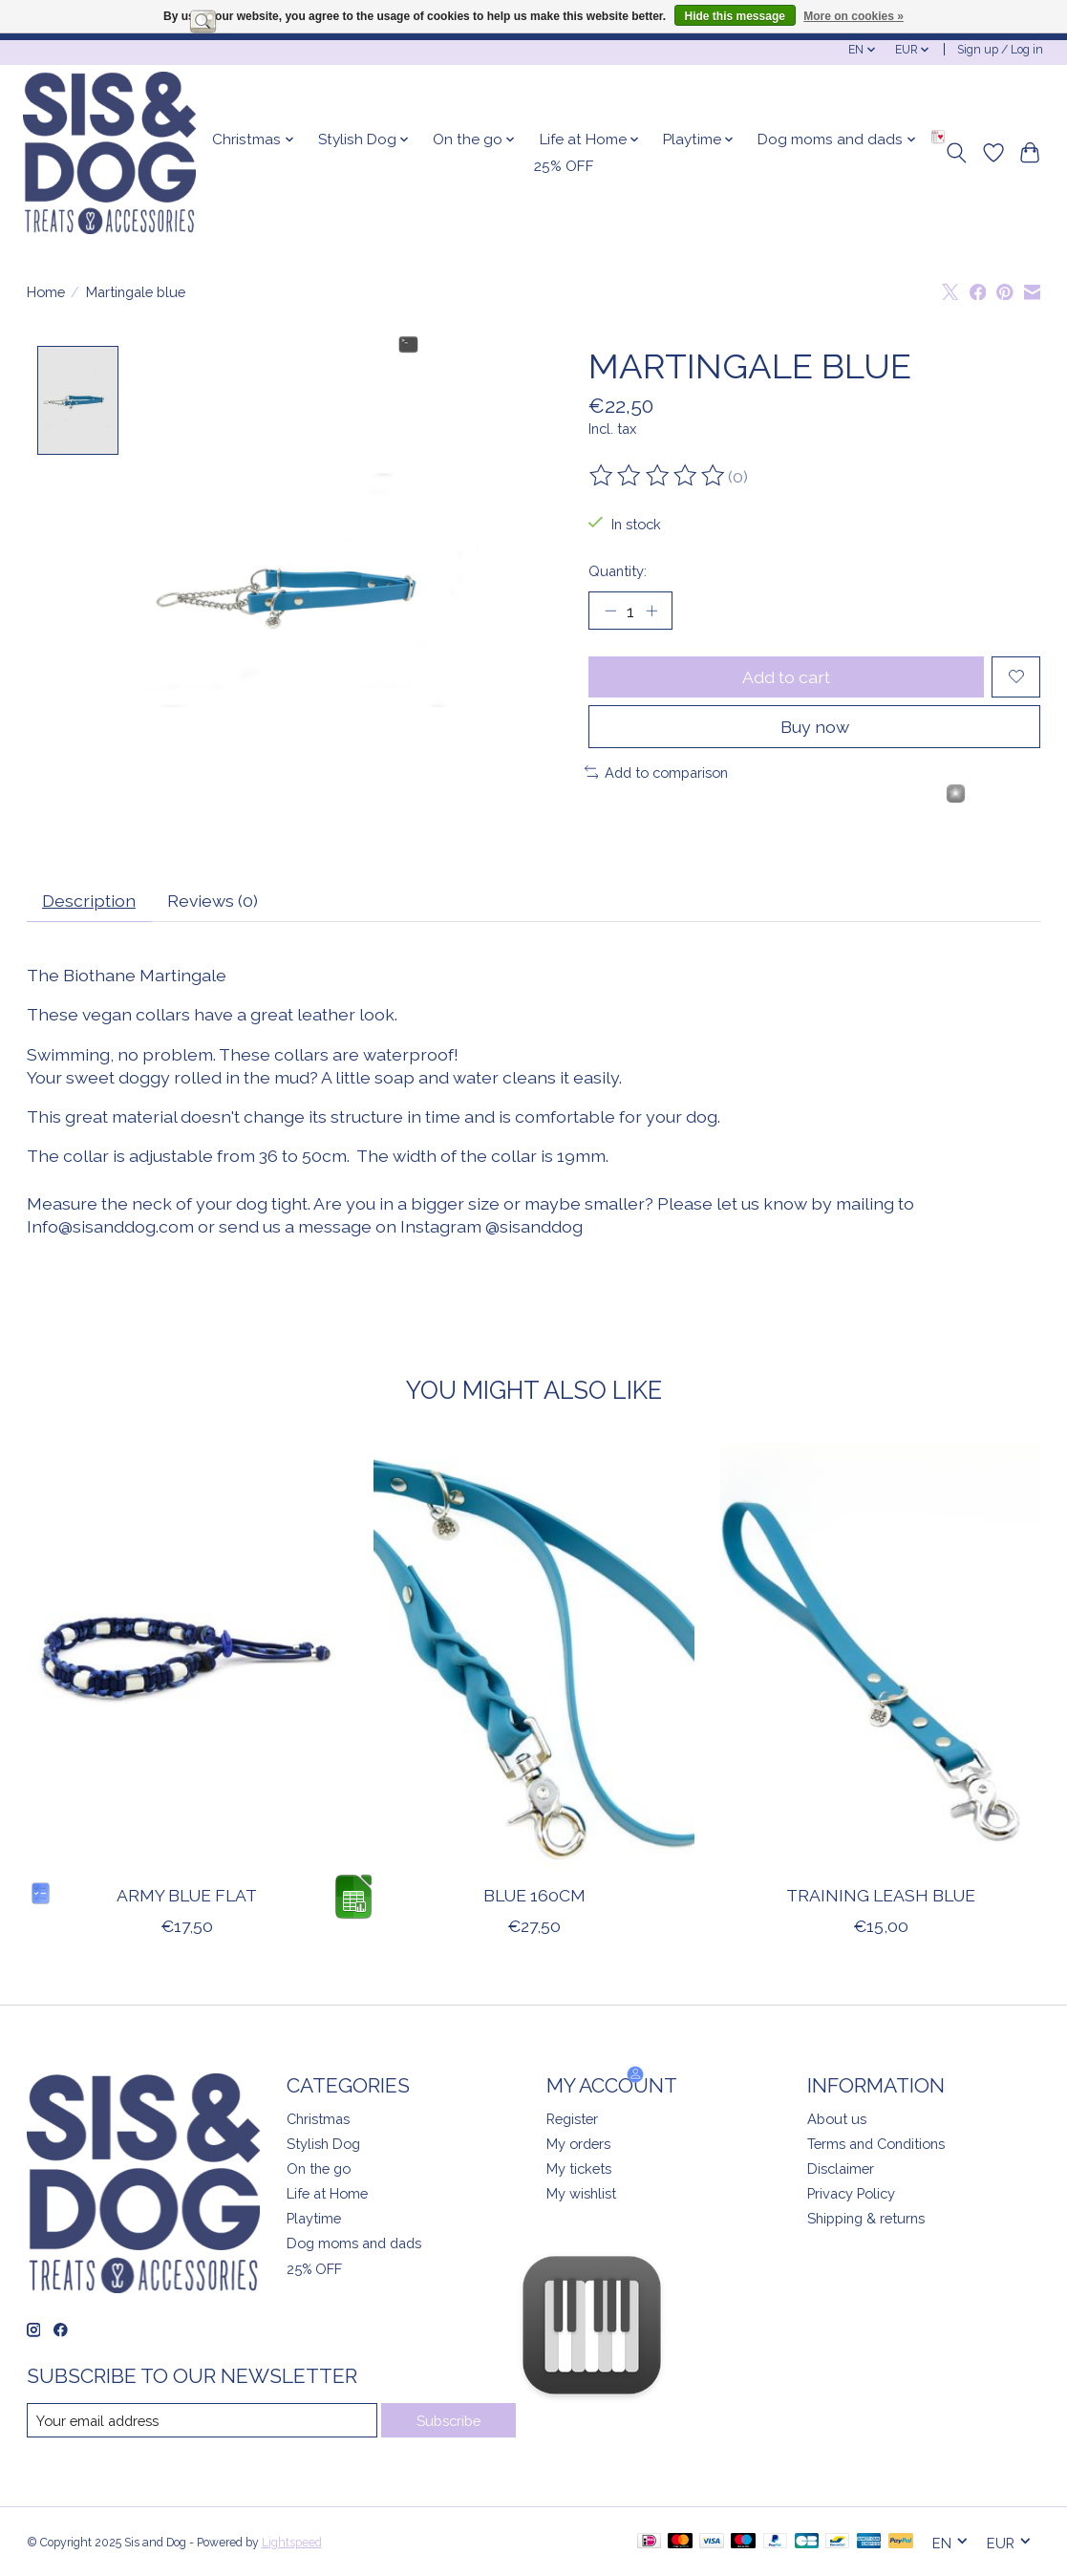 The image size is (1067, 2576). Describe the element at coordinates (938, 137) in the screenshot. I see `open solitaire card game` at that location.